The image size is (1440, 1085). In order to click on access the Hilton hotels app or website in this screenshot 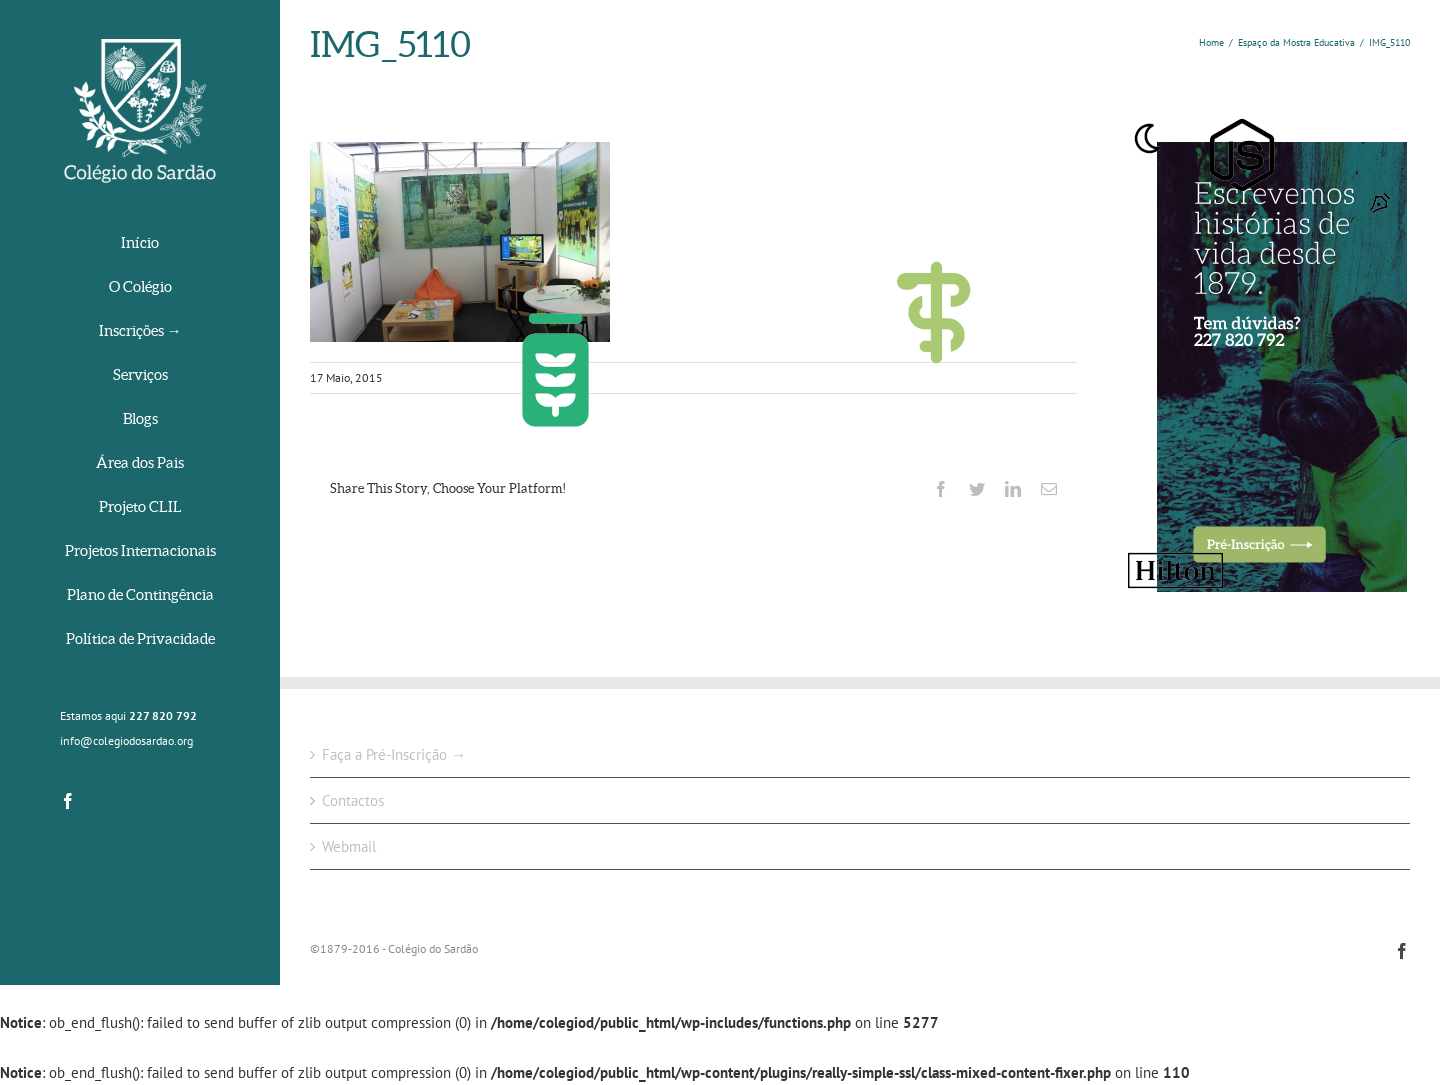, I will do `click(1175, 570)`.